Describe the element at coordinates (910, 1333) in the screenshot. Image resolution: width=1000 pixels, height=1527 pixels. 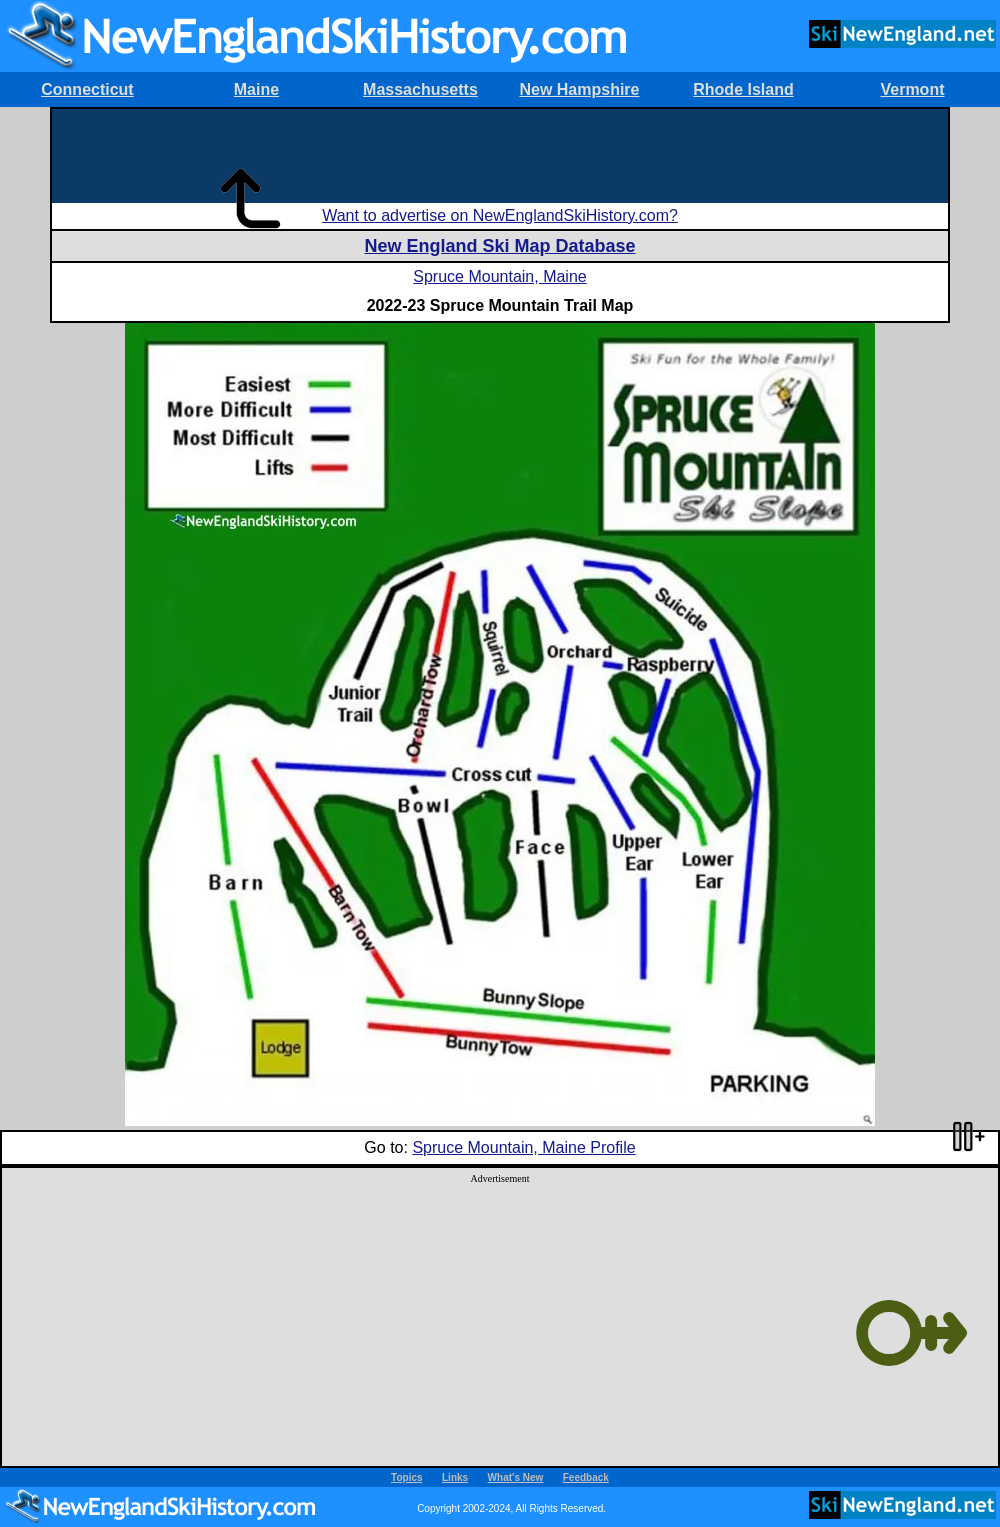
I see `indicates male gender with external attraction symbol` at that location.